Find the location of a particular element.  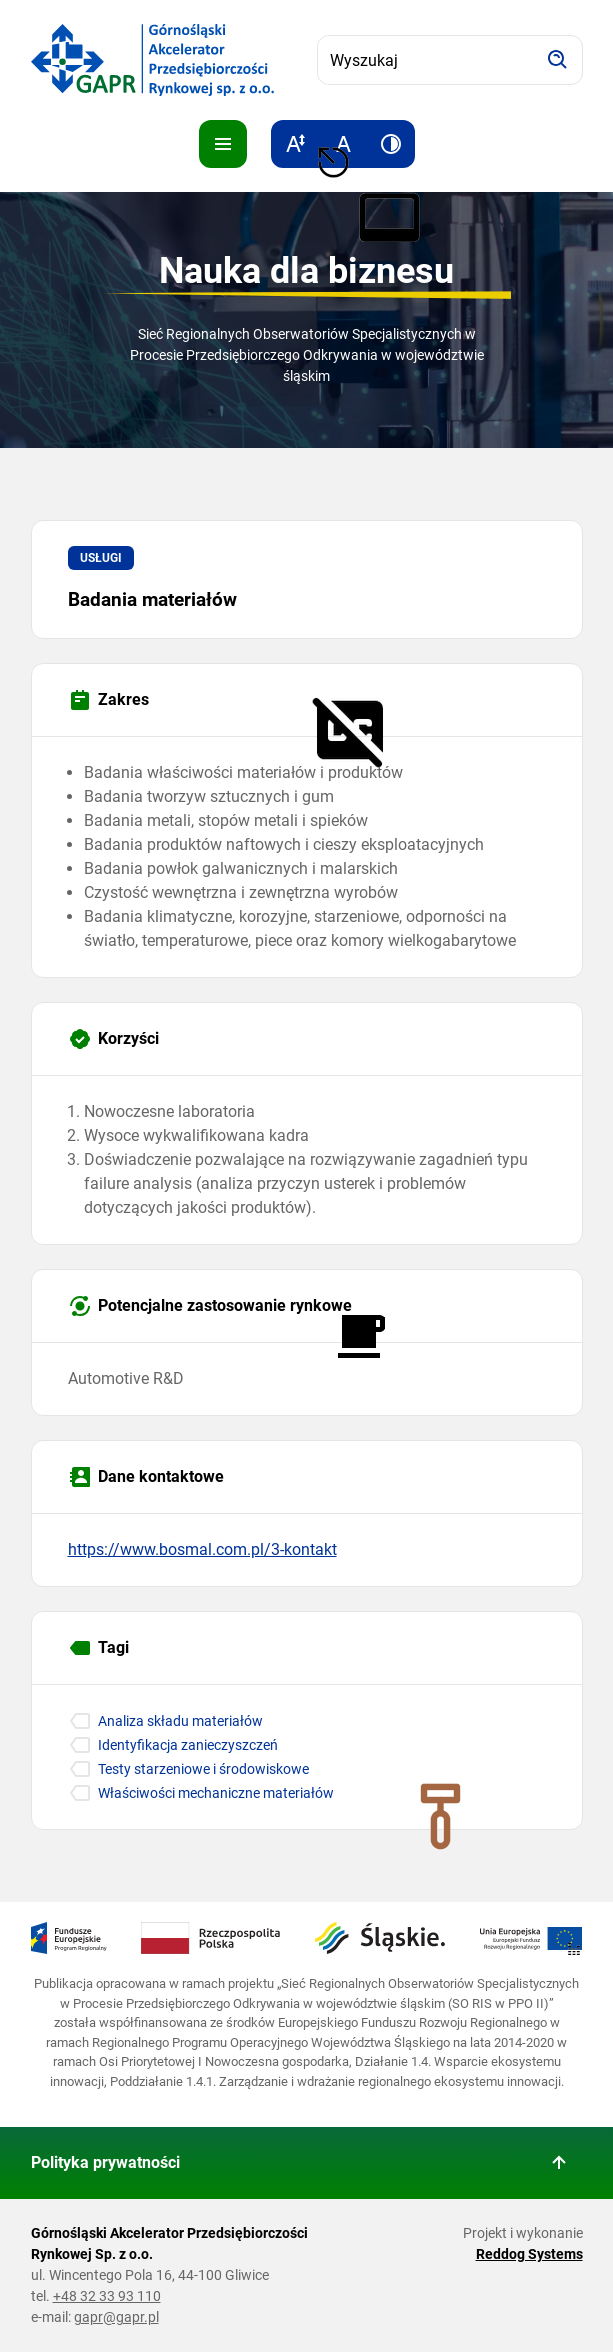

grooming or personal care tools is located at coordinates (440, 1816).